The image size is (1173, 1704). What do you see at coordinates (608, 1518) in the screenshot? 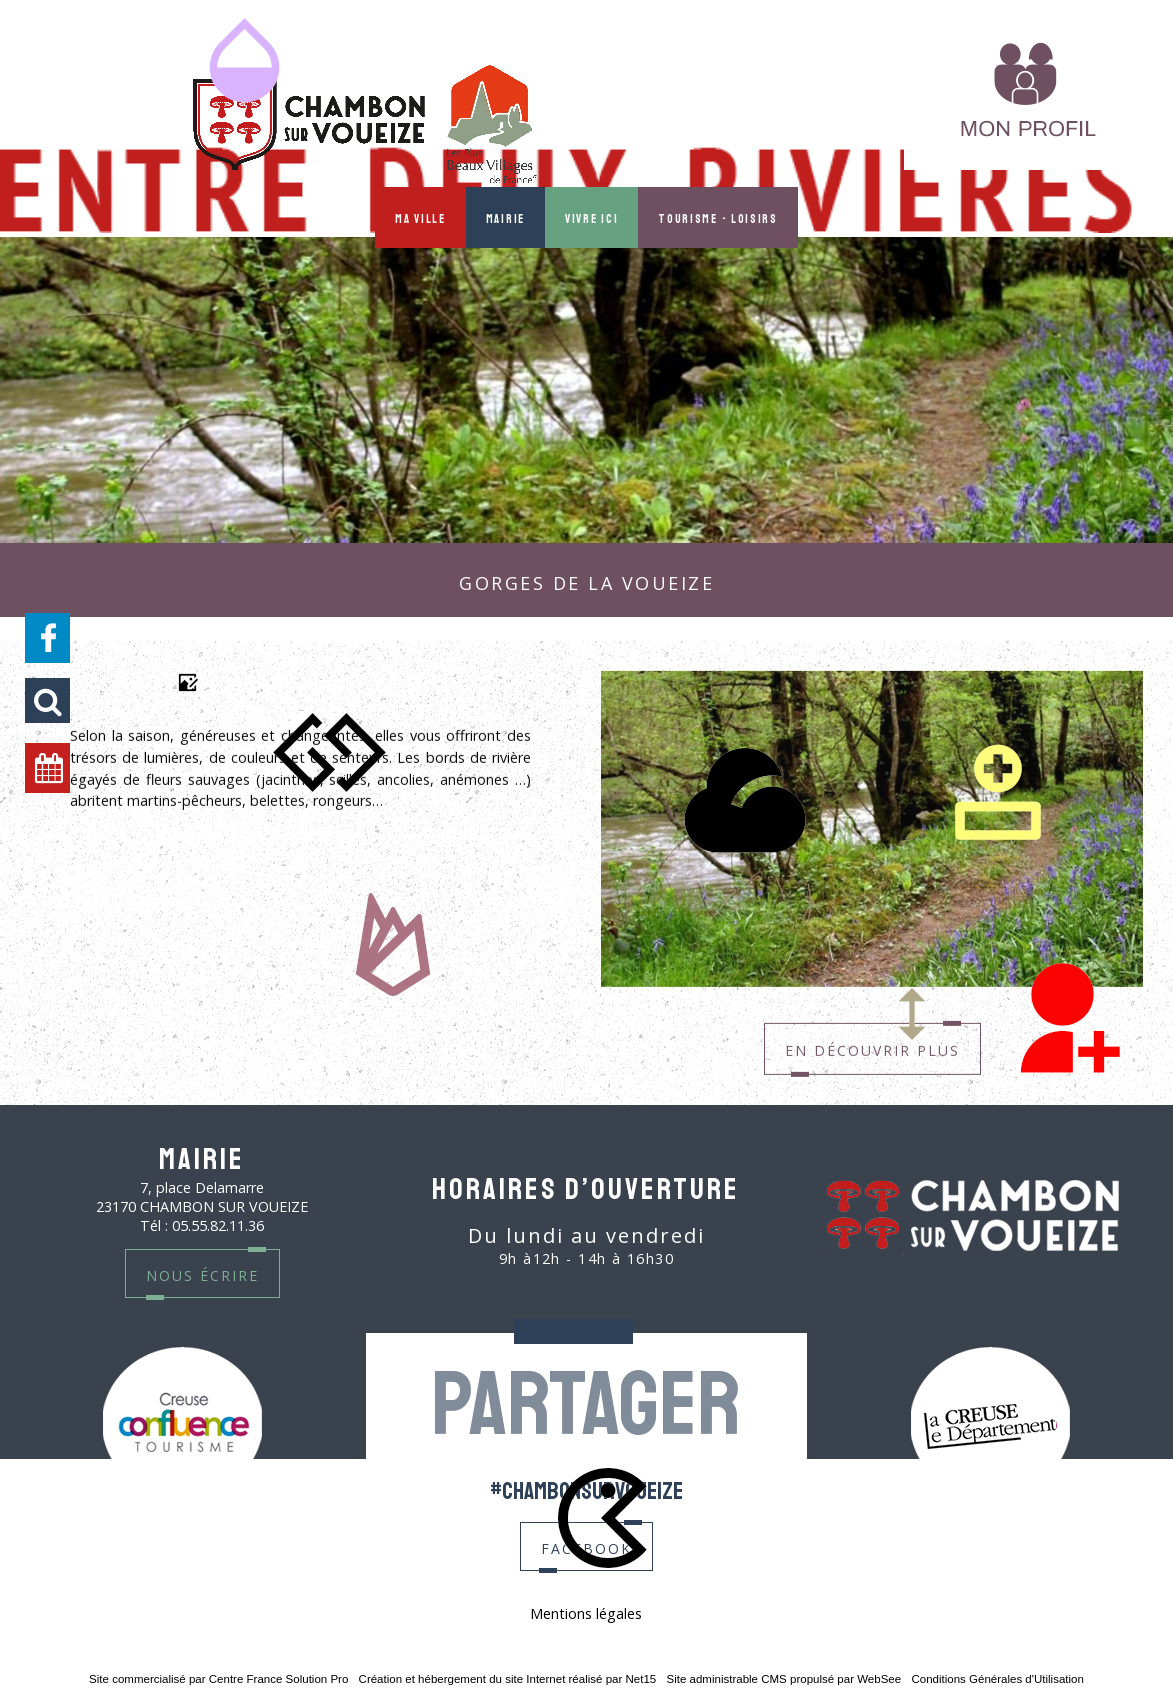
I see `open games or gaming section` at bounding box center [608, 1518].